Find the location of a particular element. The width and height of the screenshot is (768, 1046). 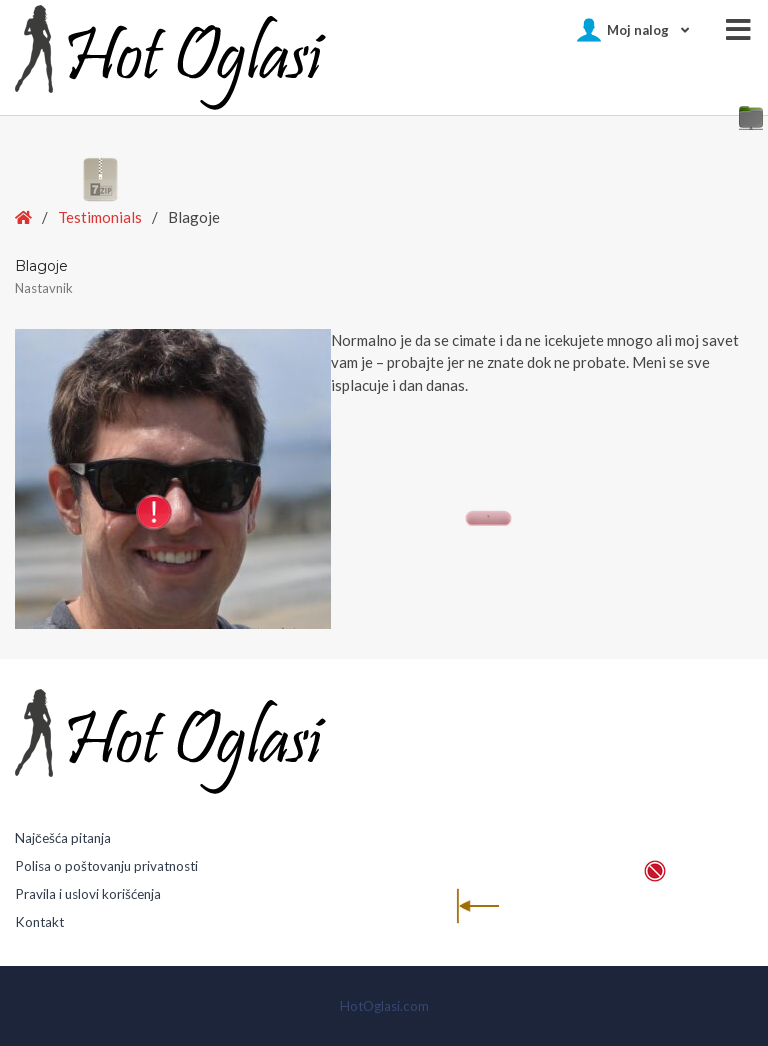

indicates a warning or caution message is located at coordinates (154, 512).